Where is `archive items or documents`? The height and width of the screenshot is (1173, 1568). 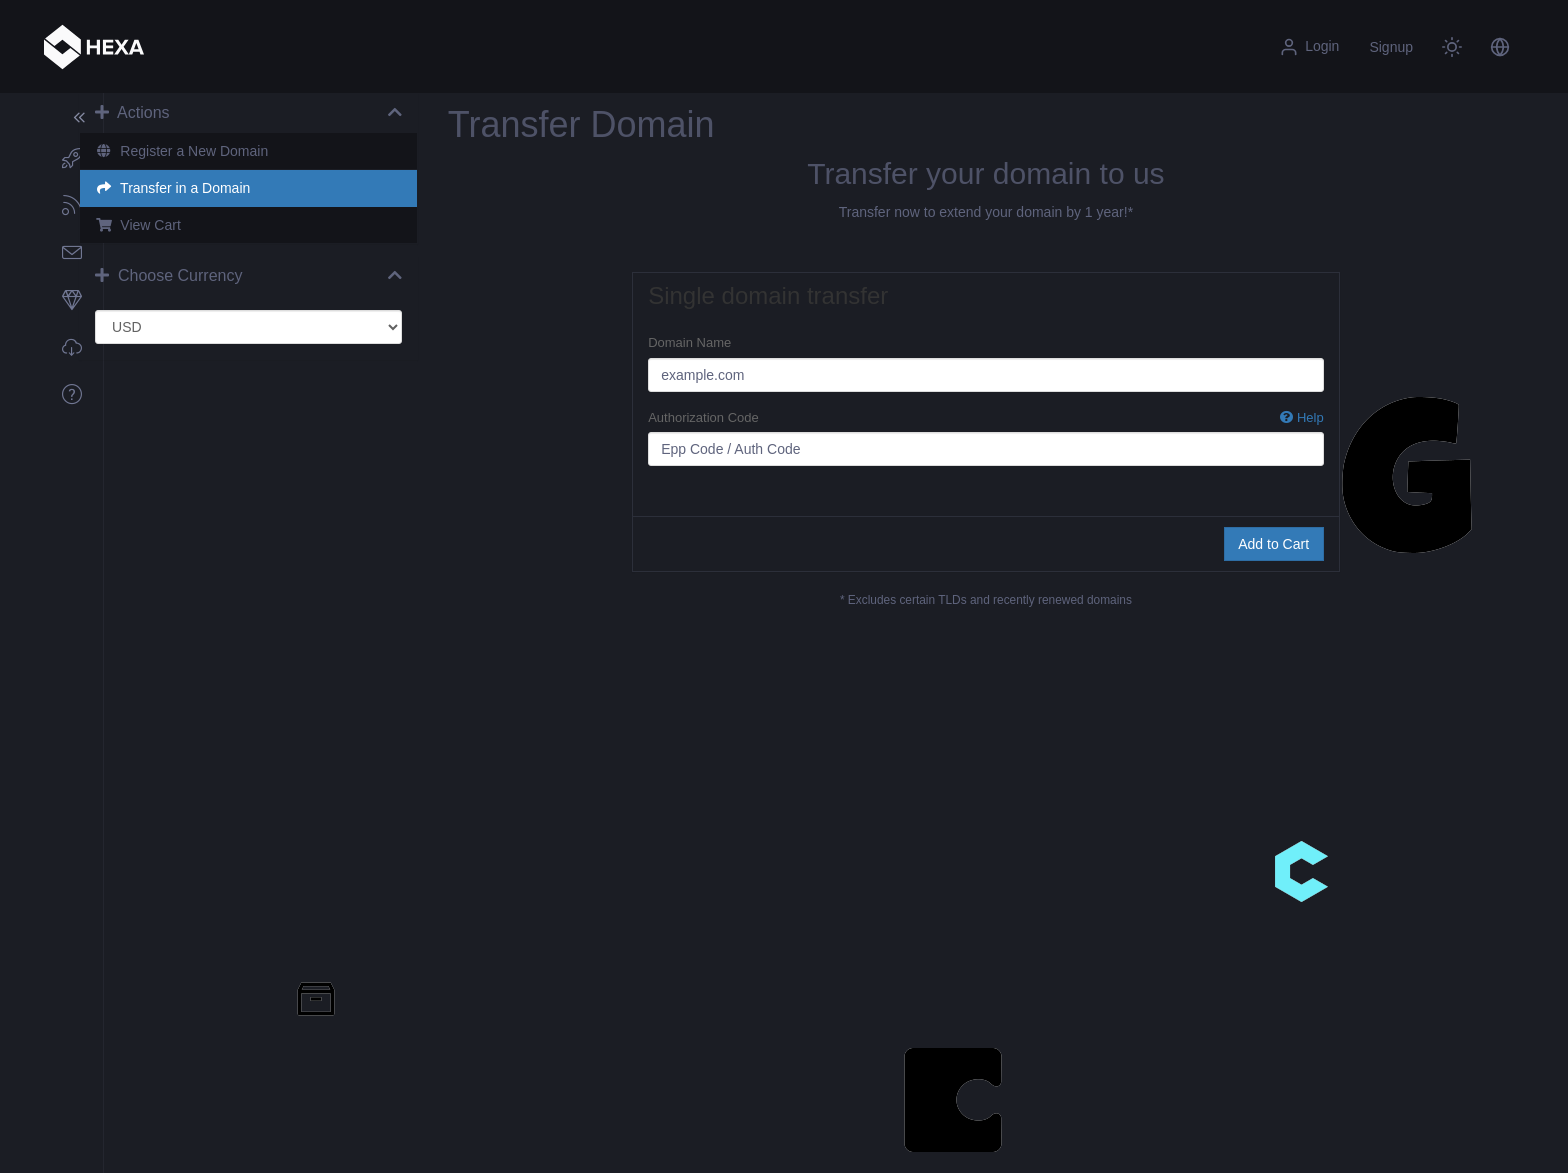
archive items or documents is located at coordinates (316, 999).